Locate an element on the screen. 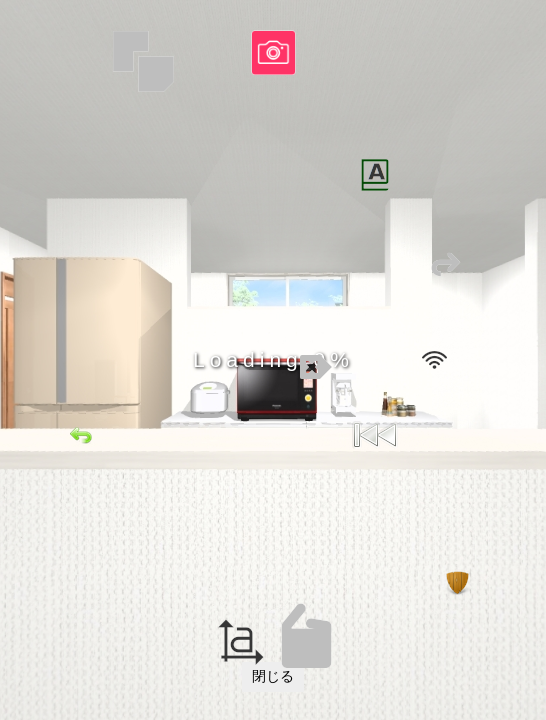 The width and height of the screenshot is (546, 720). indicates a compressed or archived file is located at coordinates (306, 628).